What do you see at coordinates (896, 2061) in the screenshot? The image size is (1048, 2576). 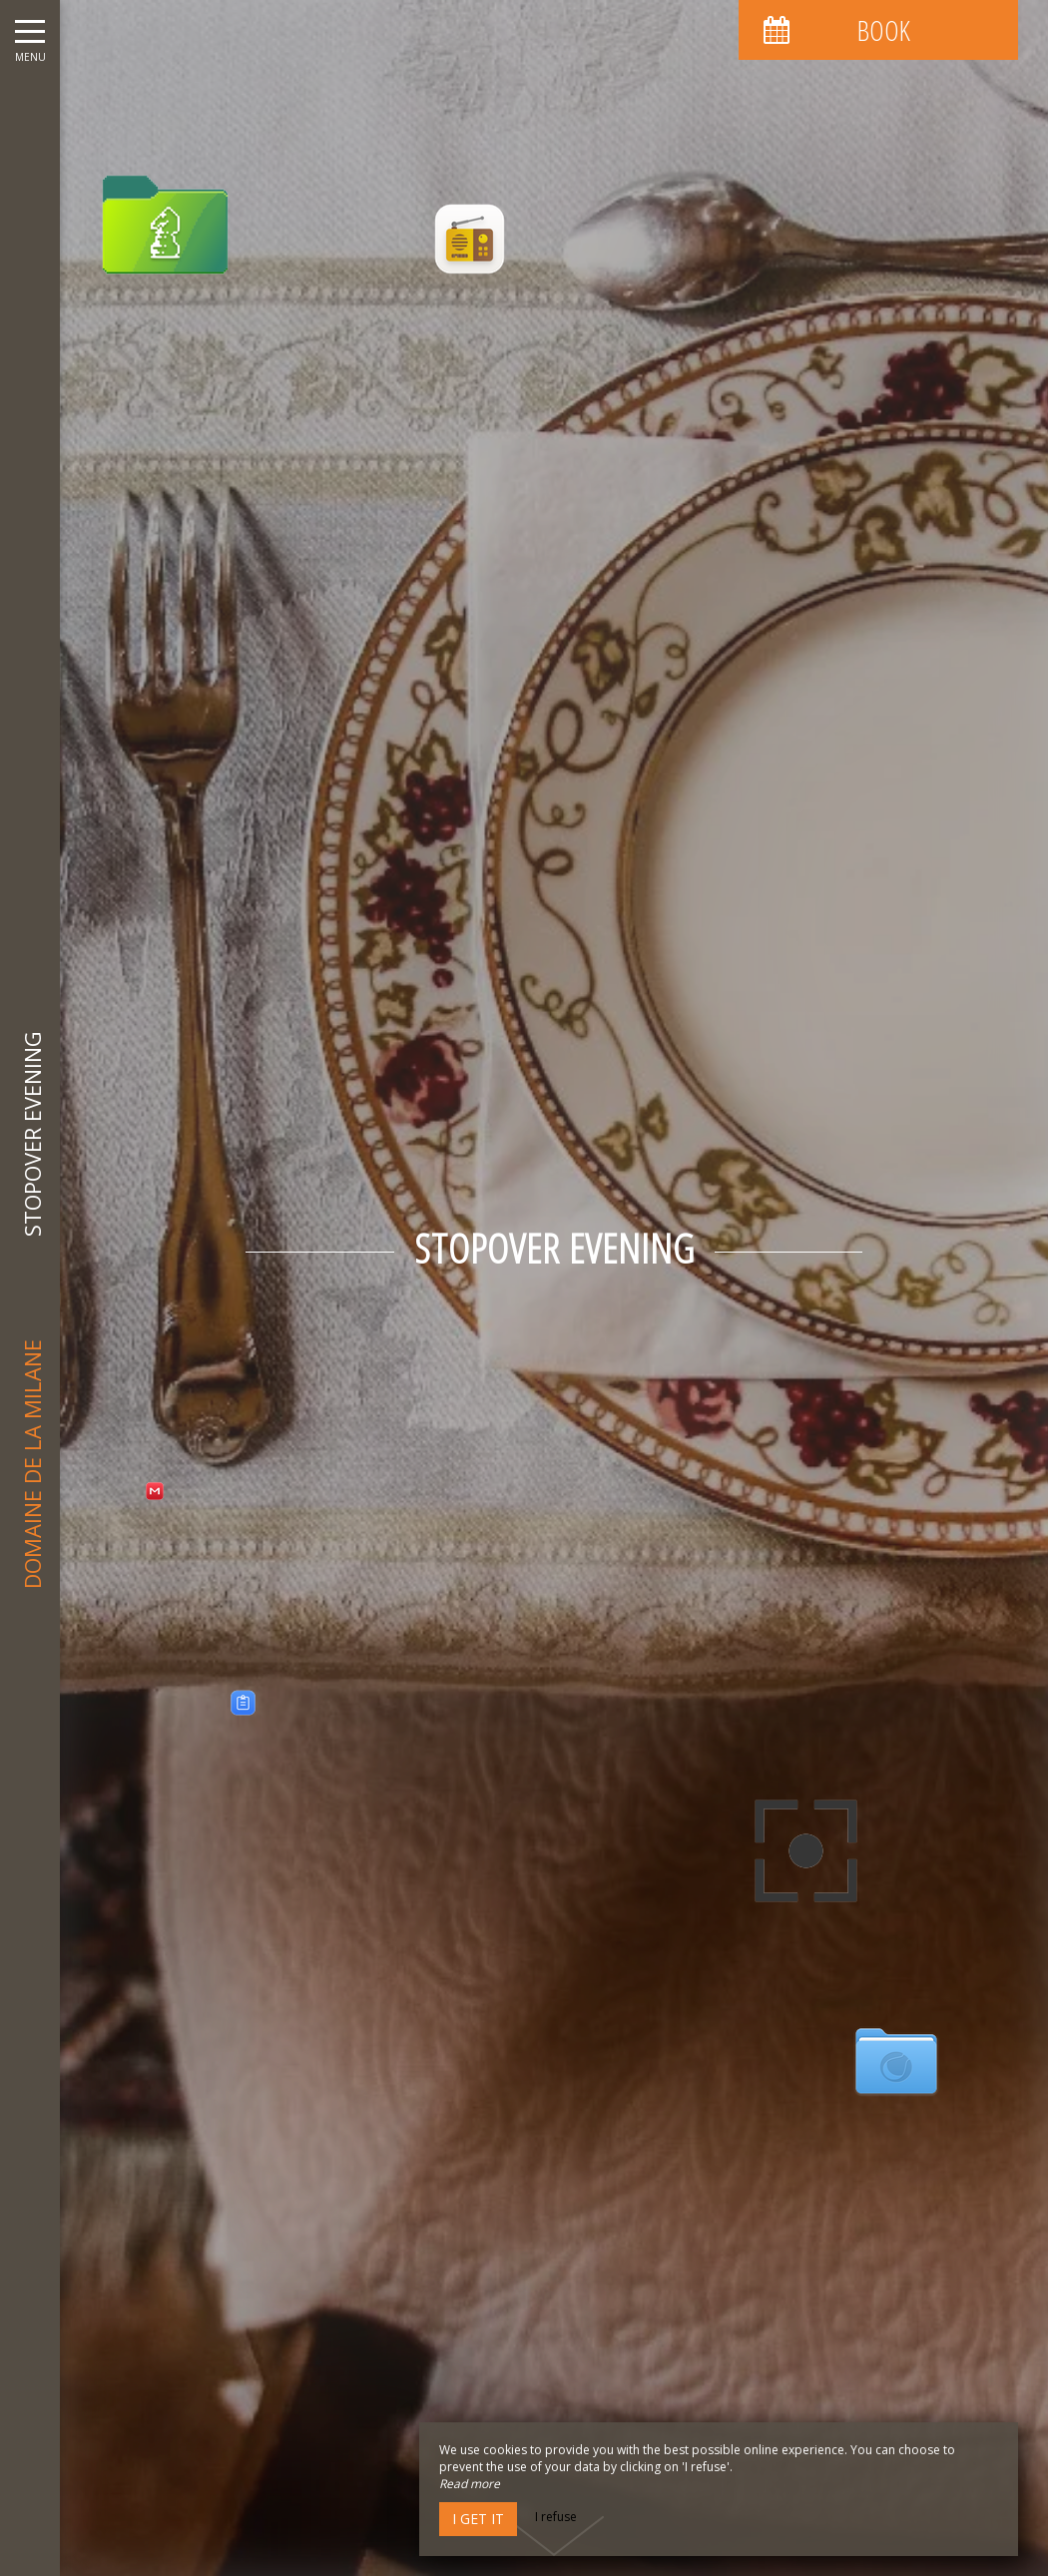 I see `open Maxon application folder` at bounding box center [896, 2061].